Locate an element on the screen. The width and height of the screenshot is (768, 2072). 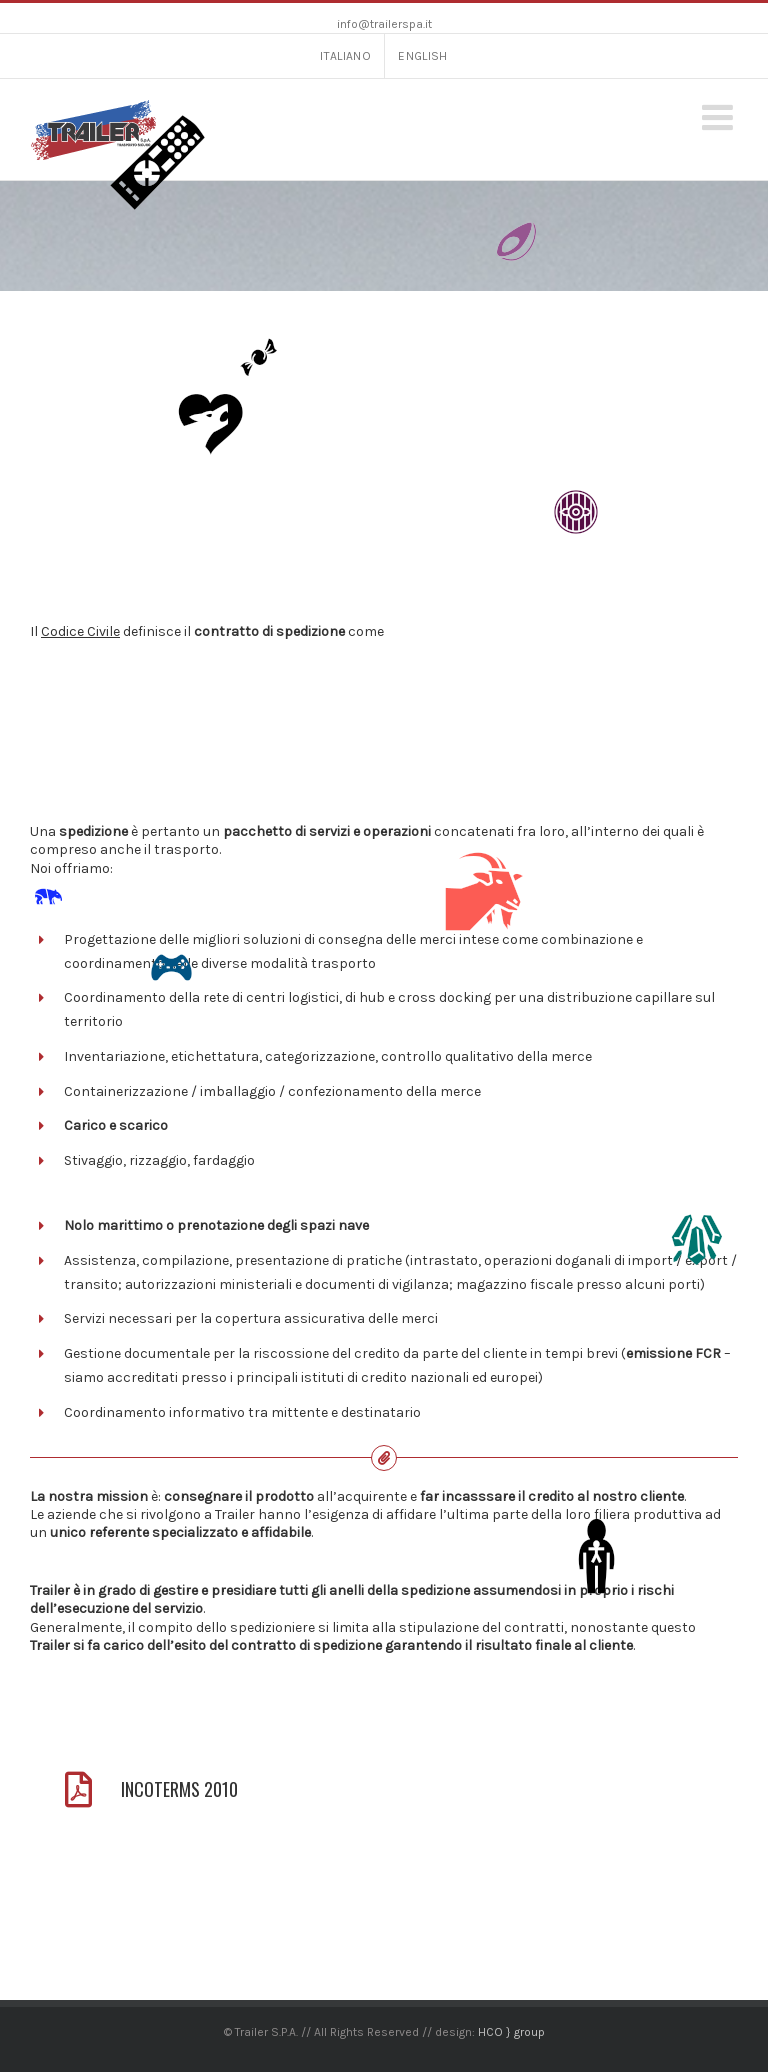
select a defensive item or shield equipment is located at coordinates (576, 512).